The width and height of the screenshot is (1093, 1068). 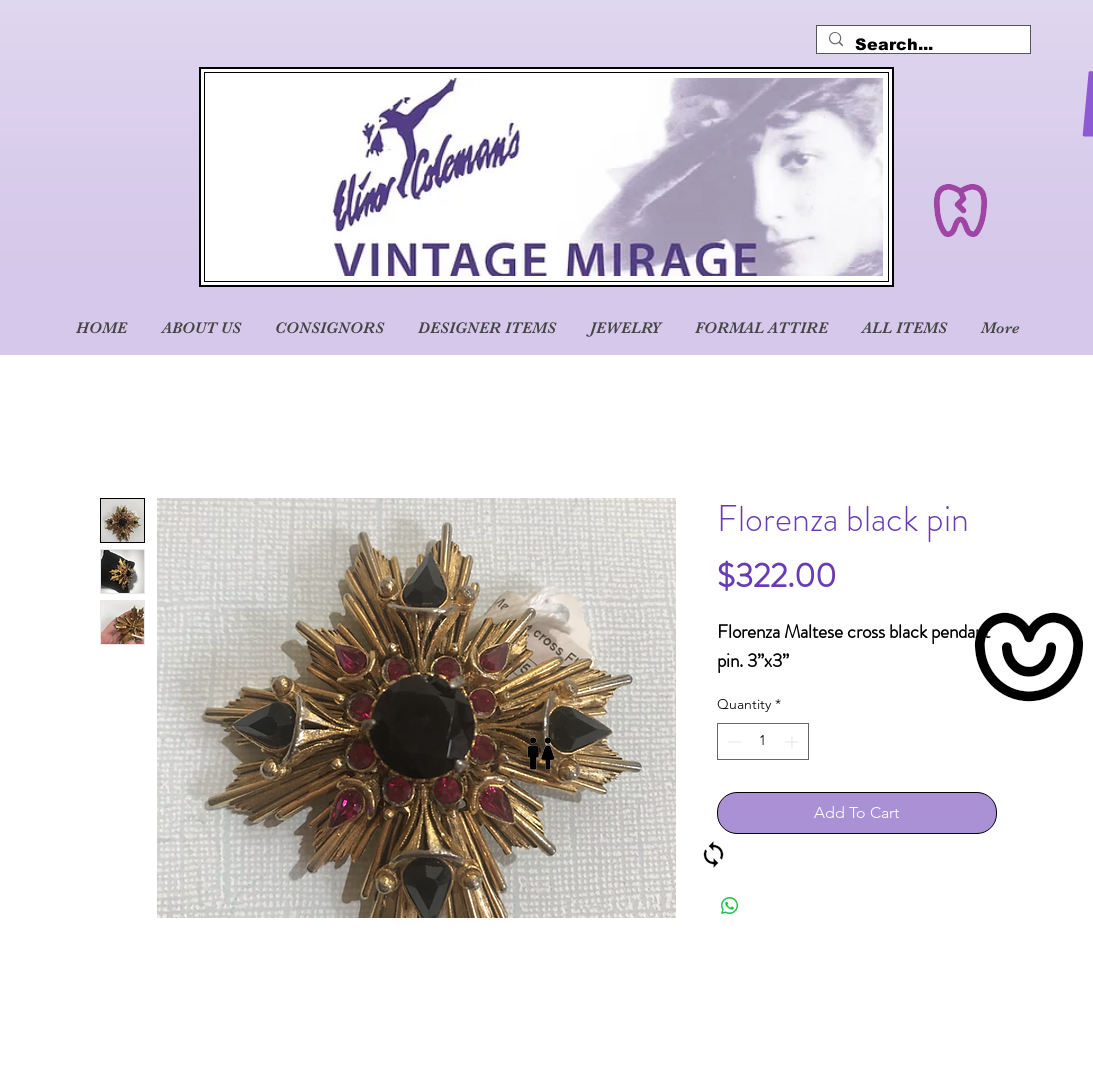 I want to click on indicates a chipped or damaged tooth, so click(x=960, y=210).